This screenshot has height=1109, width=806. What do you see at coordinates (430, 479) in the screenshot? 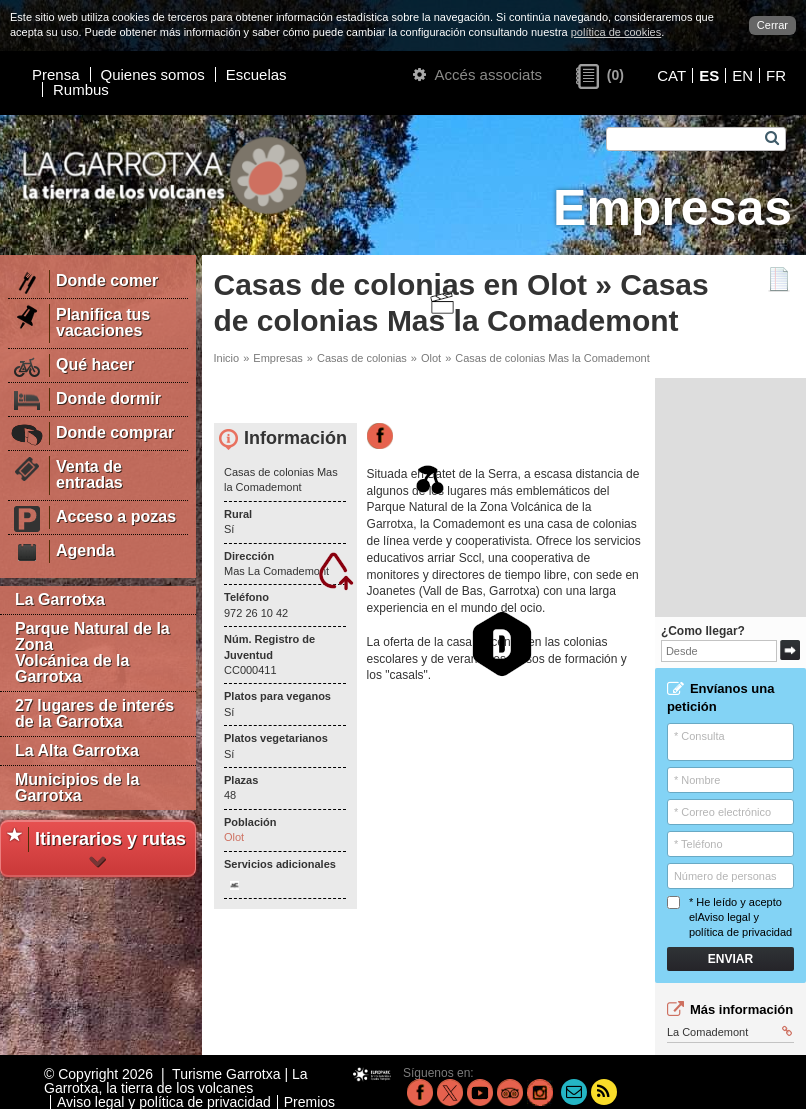
I see `indicates fruit or food category` at bounding box center [430, 479].